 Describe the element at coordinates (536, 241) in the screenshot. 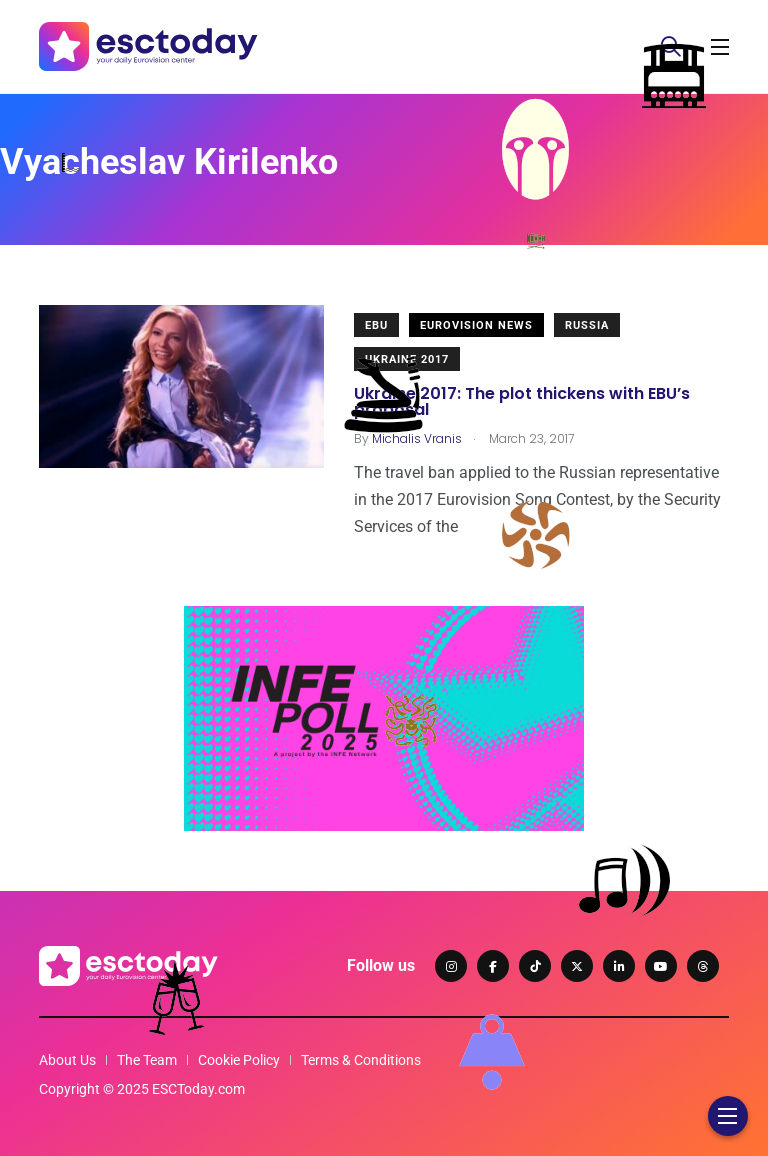

I see `access music or sound settings` at that location.